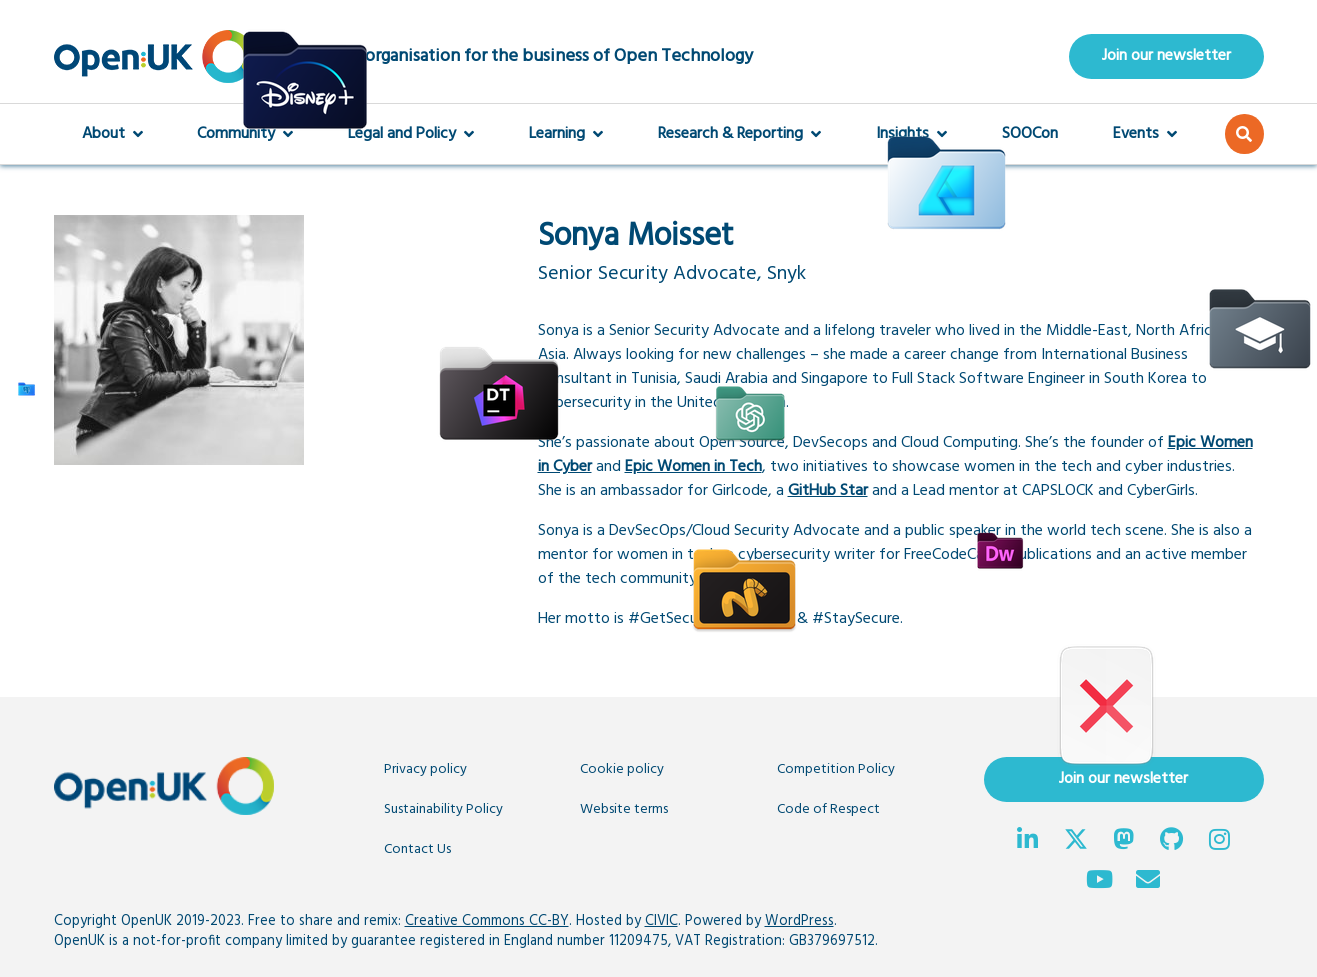  Describe the element at coordinates (1000, 552) in the screenshot. I see `folder containing adobe dreamweaver project files` at that location.